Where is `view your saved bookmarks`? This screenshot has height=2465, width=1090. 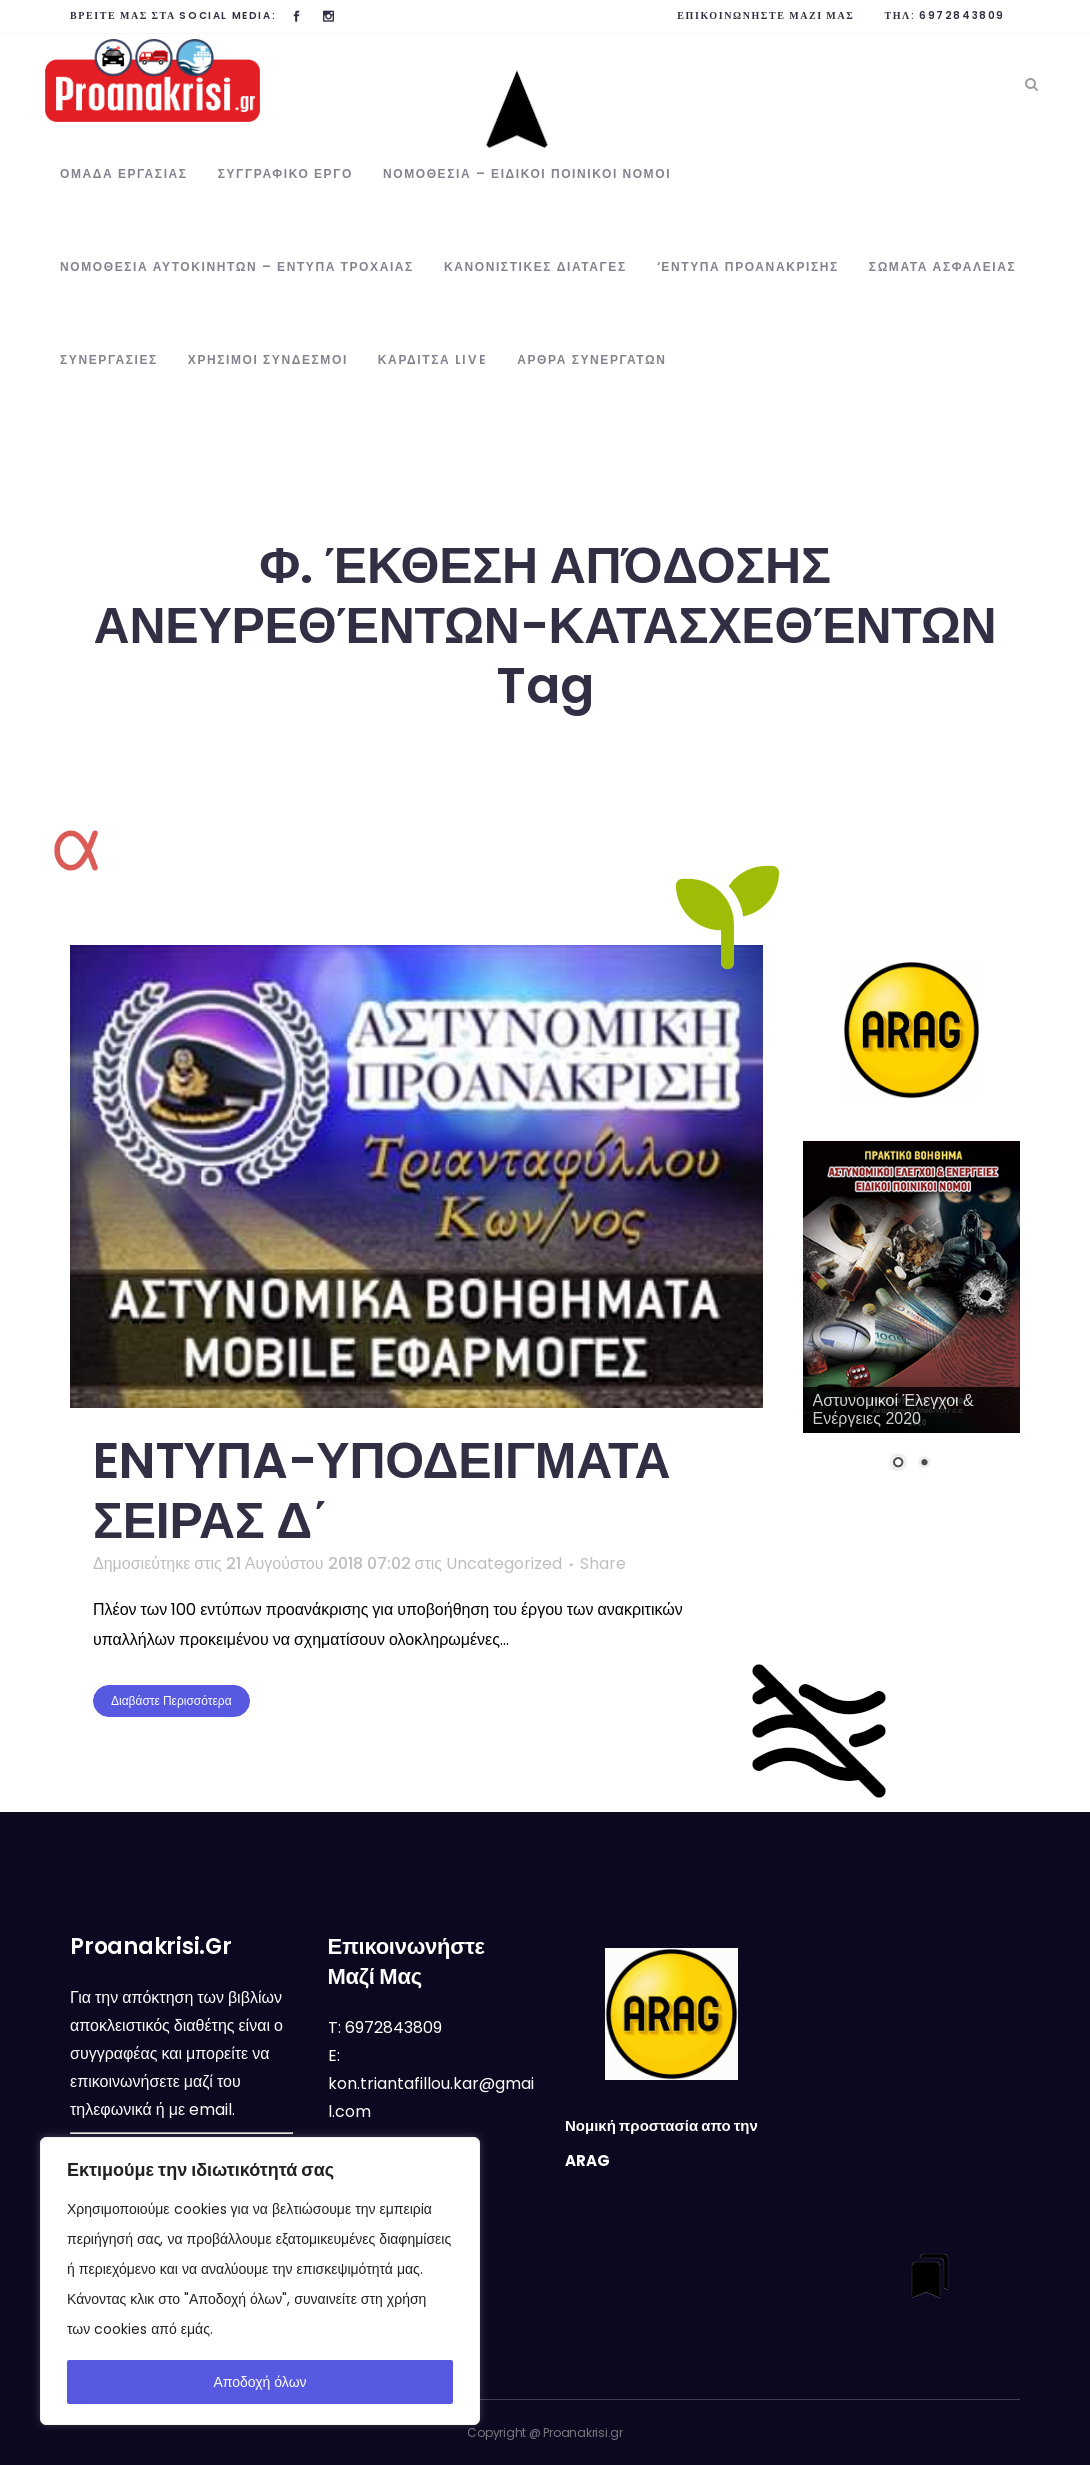 view your saved bookmarks is located at coordinates (930, 2276).